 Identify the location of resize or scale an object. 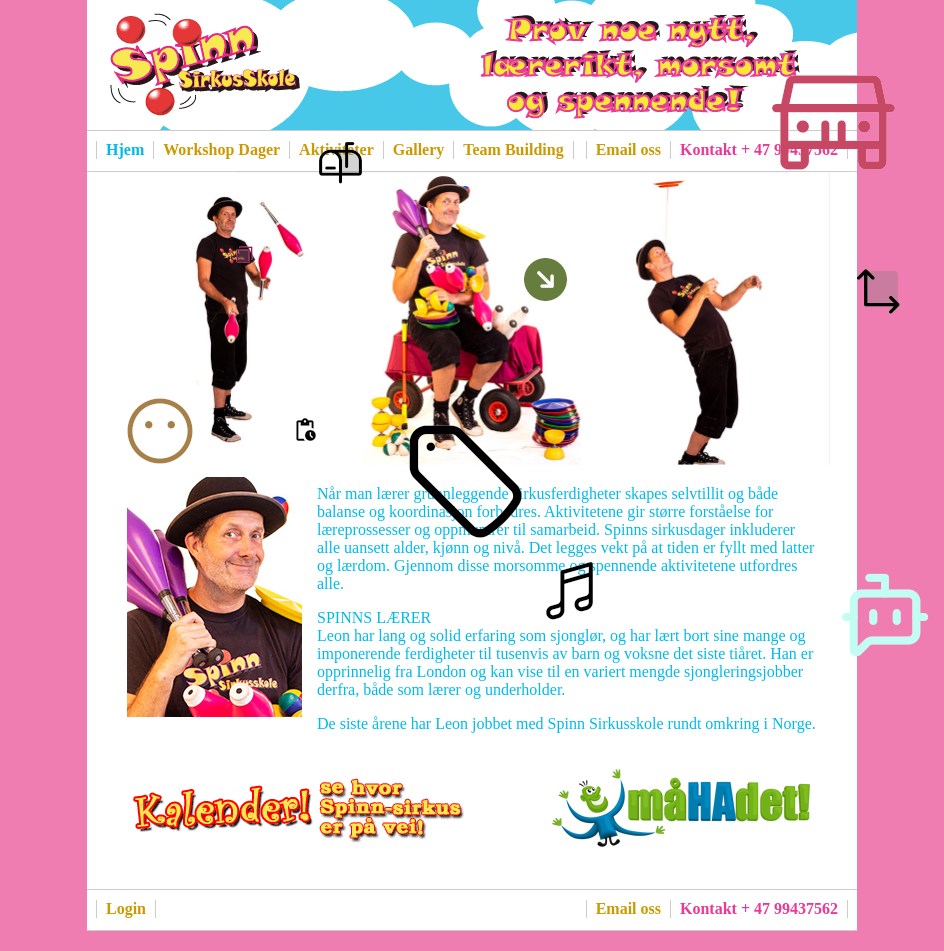
(876, 290).